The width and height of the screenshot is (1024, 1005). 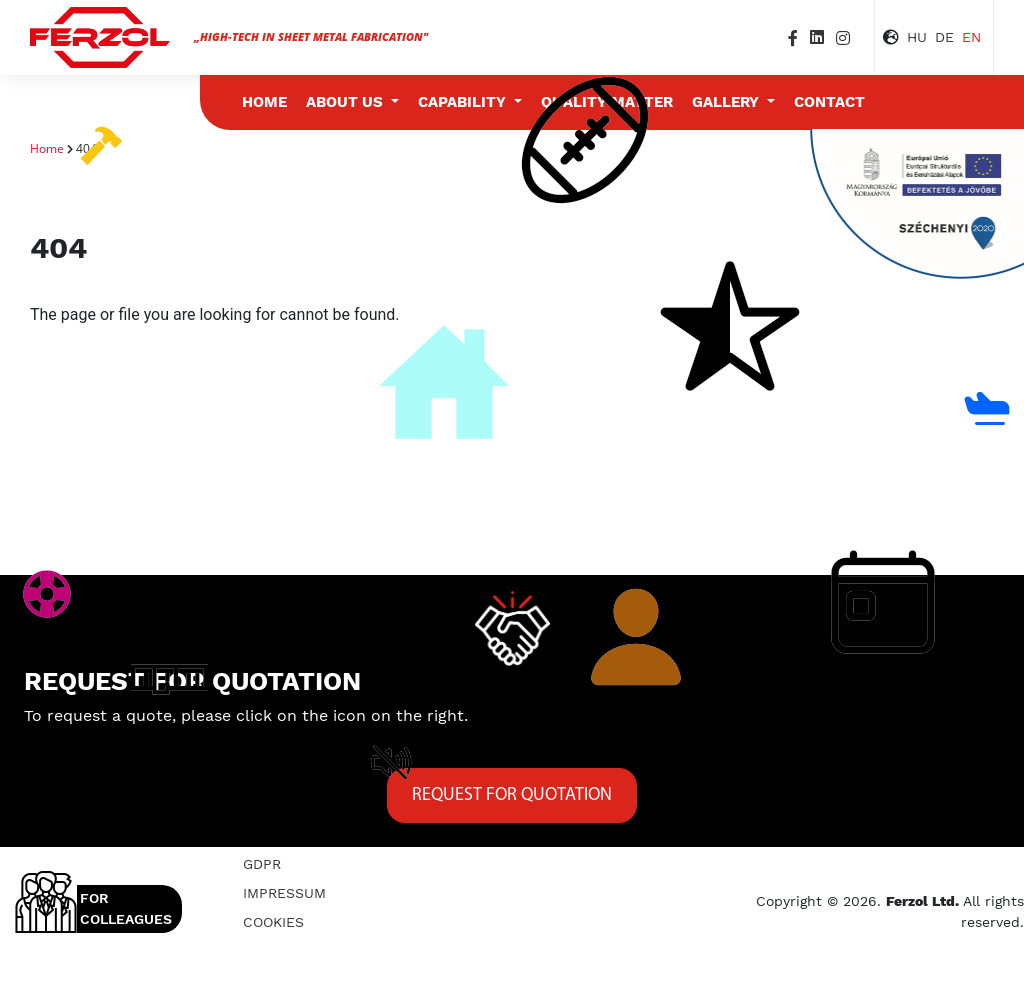 I want to click on mute audio or sound, so click(x=391, y=762).